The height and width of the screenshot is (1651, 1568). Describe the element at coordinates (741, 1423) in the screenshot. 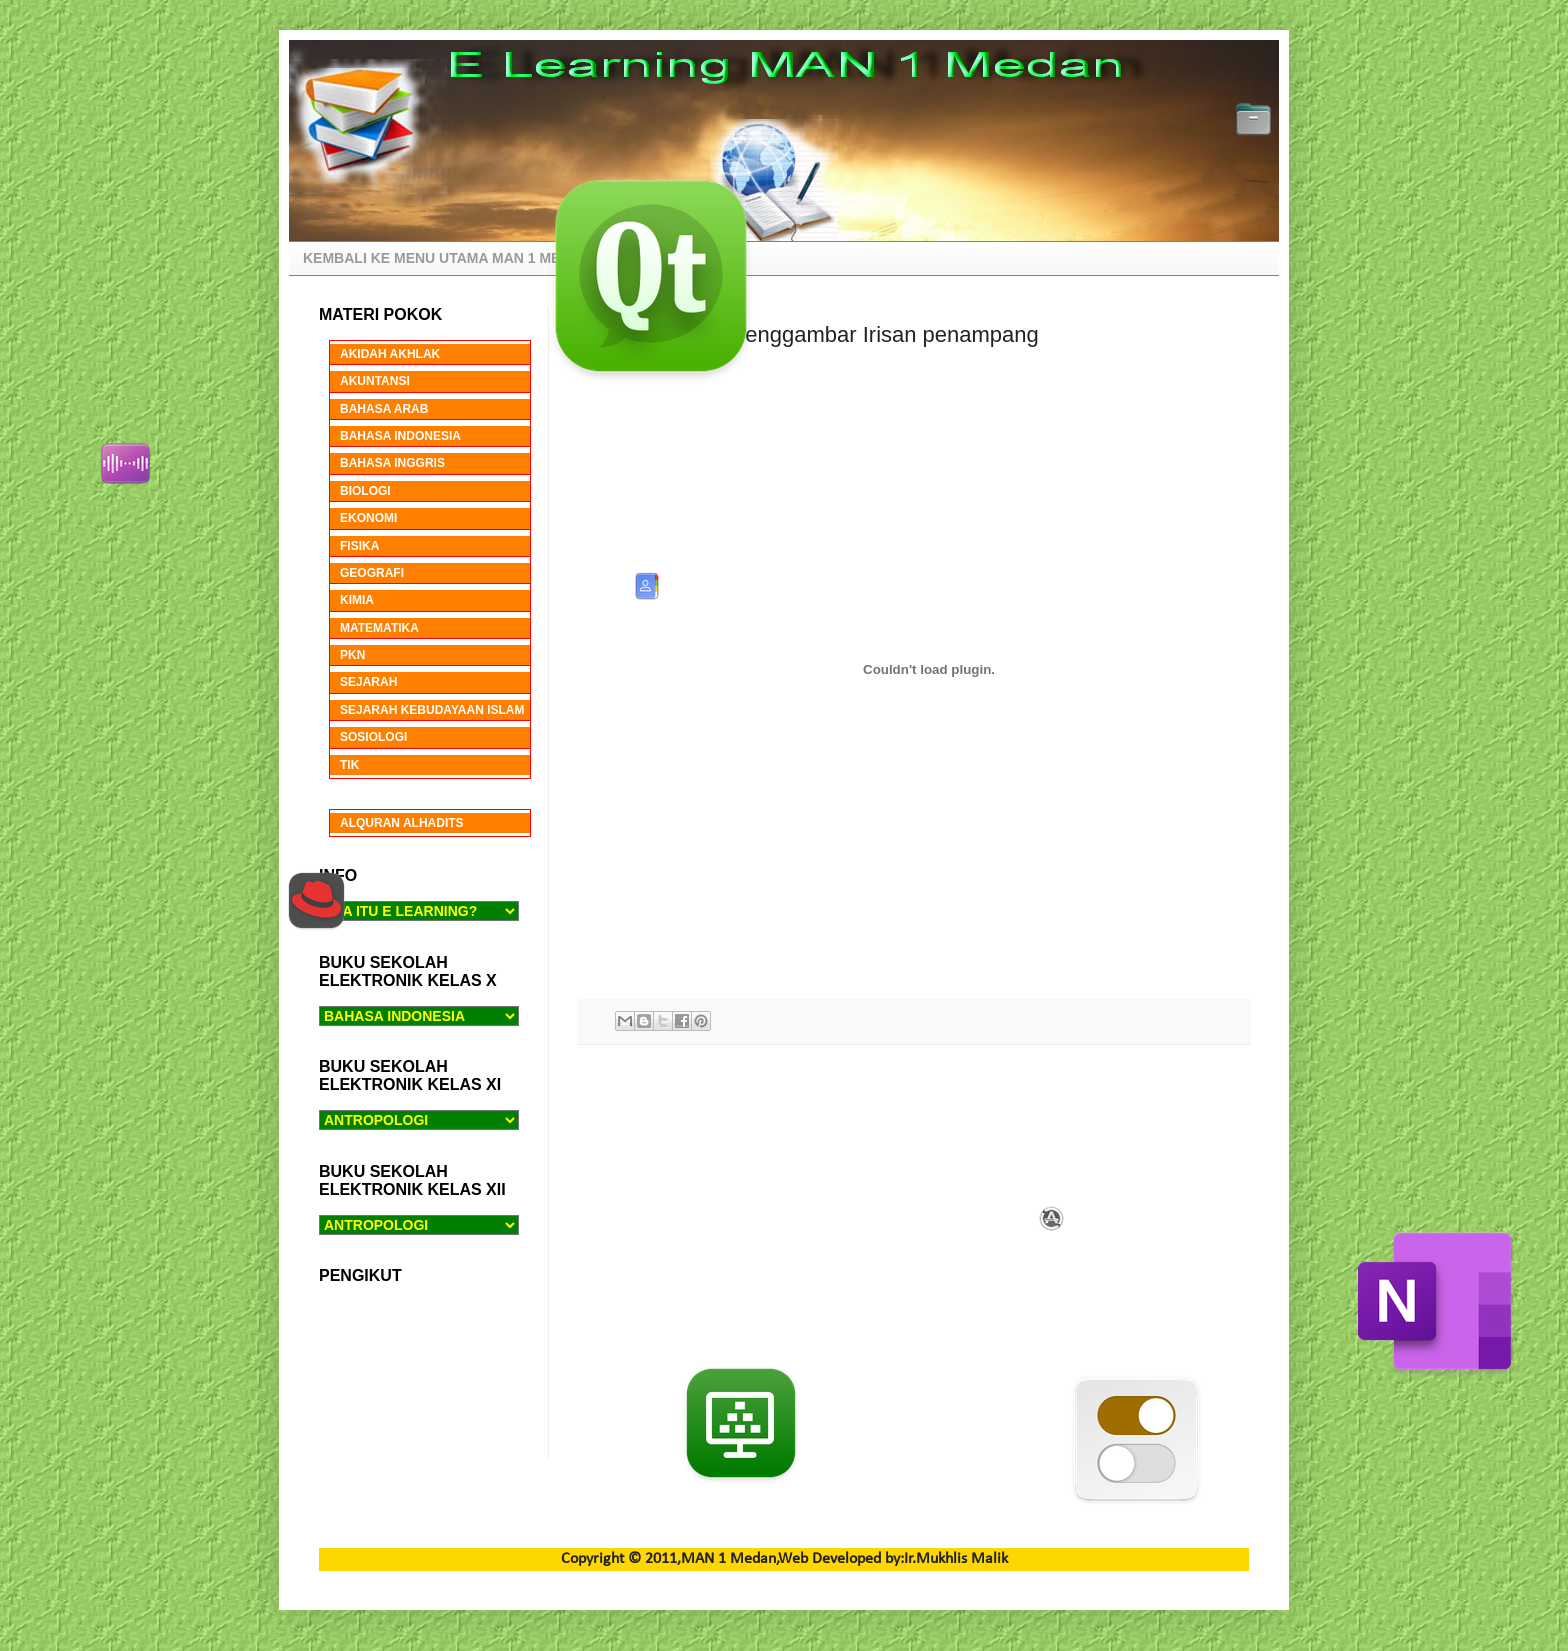

I see `launch VMware Horizon client for virtual desktop access` at that location.